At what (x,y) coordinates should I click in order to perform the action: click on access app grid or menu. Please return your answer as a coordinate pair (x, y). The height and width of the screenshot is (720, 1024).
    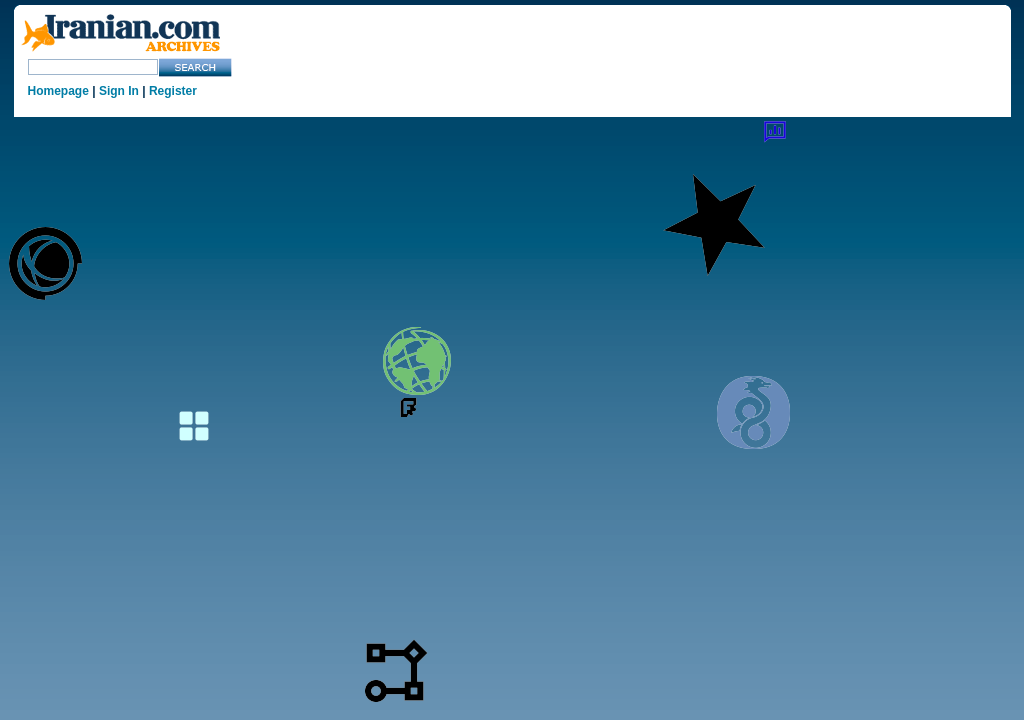
    Looking at the image, I should click on (194, 426).